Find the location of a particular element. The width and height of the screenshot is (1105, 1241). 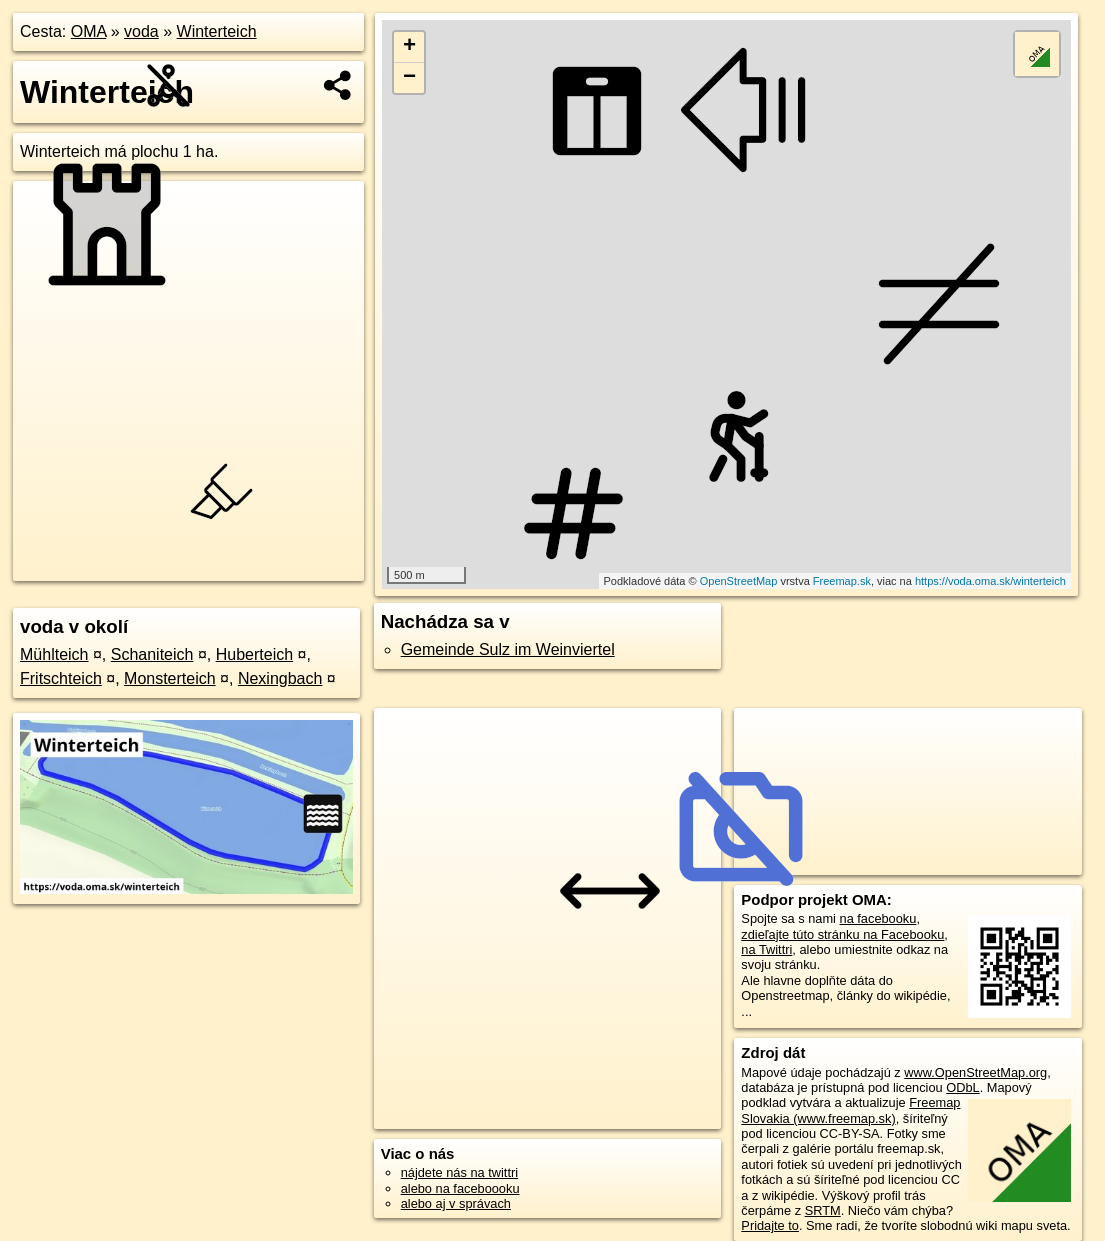

disable social sharing features is located at coordinates (168, 85).